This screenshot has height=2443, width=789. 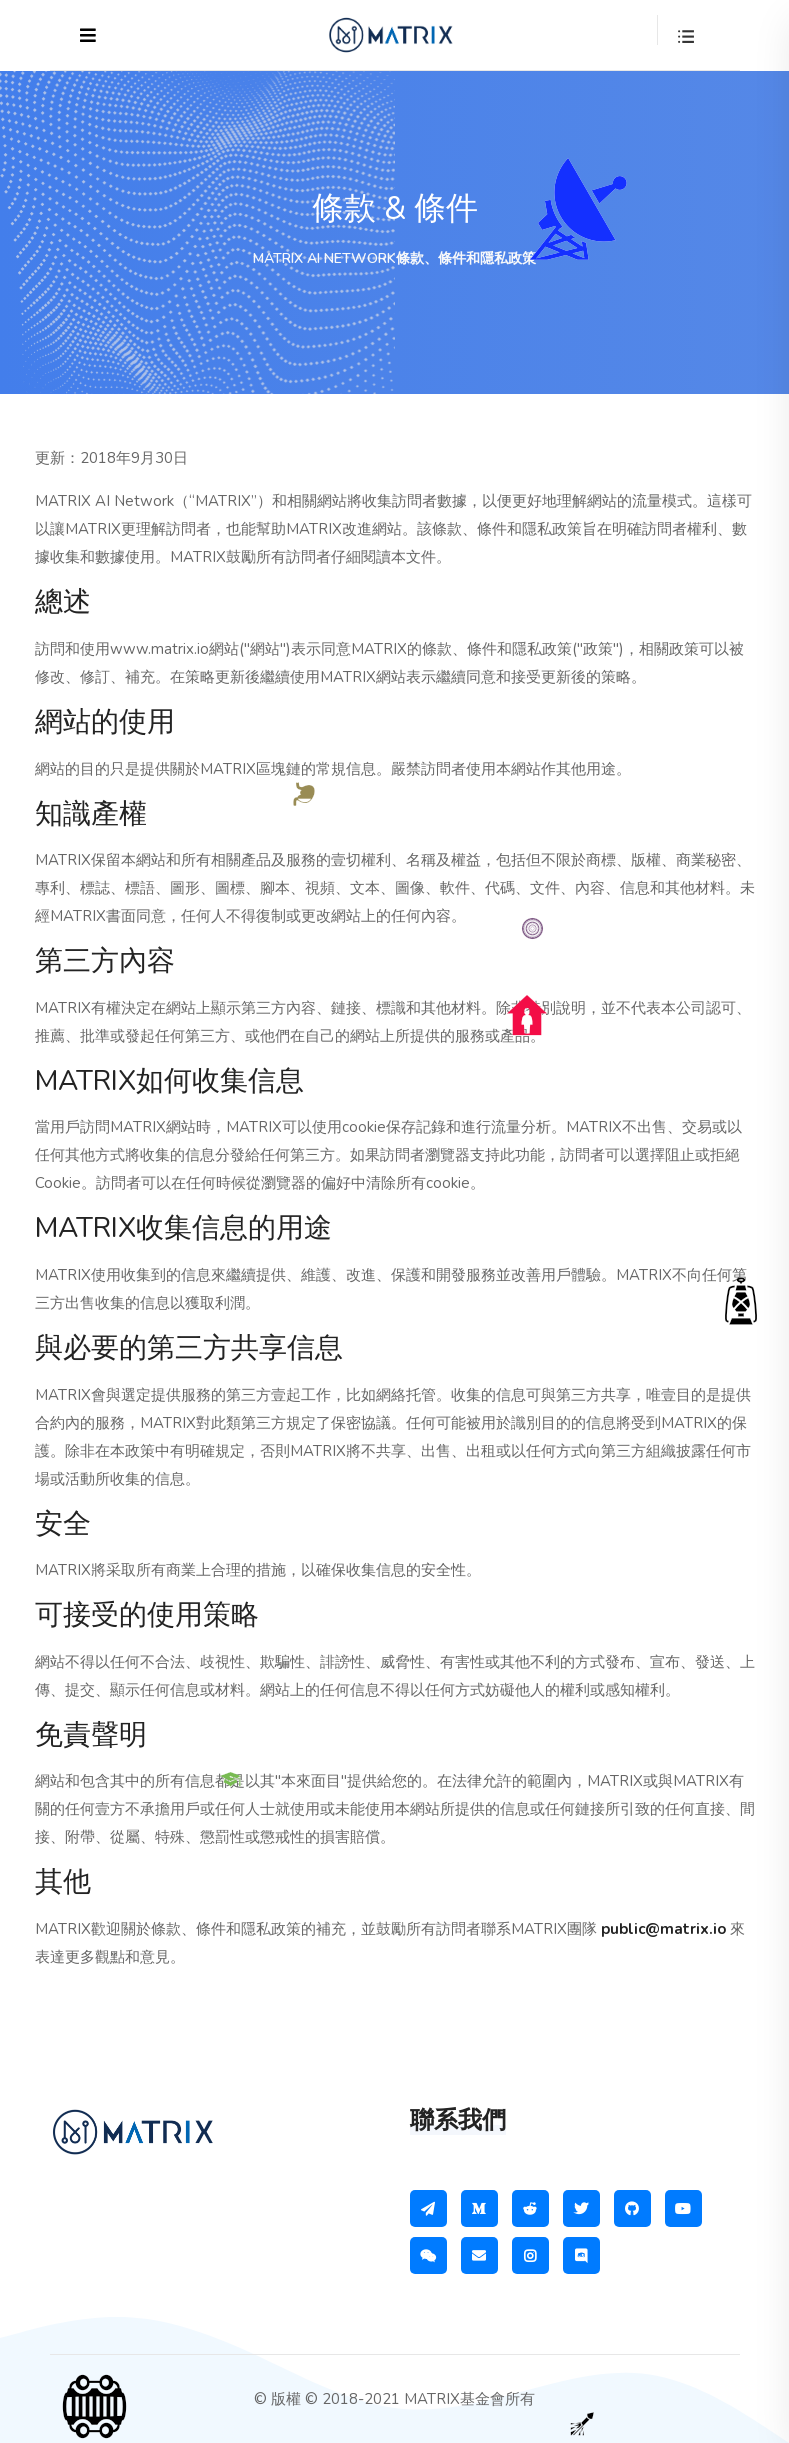 I want to click on transport or logistics game item, so click(x=94, y=2406).